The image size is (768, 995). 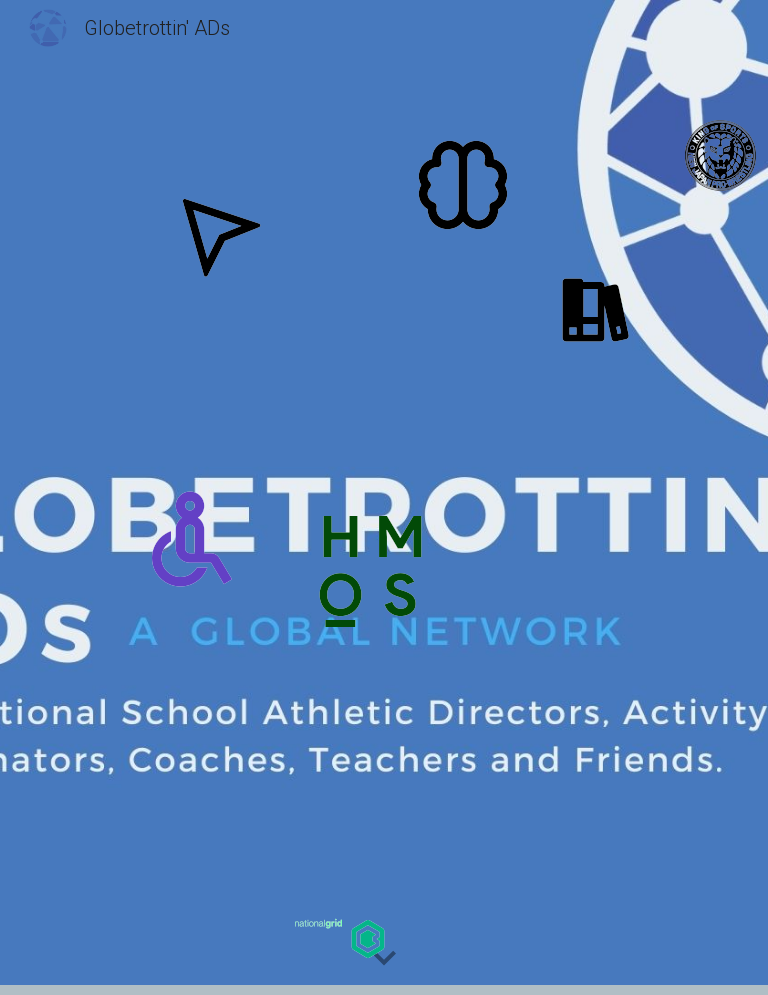 I want to click on national grid company logo, so click(x=318, y=923).